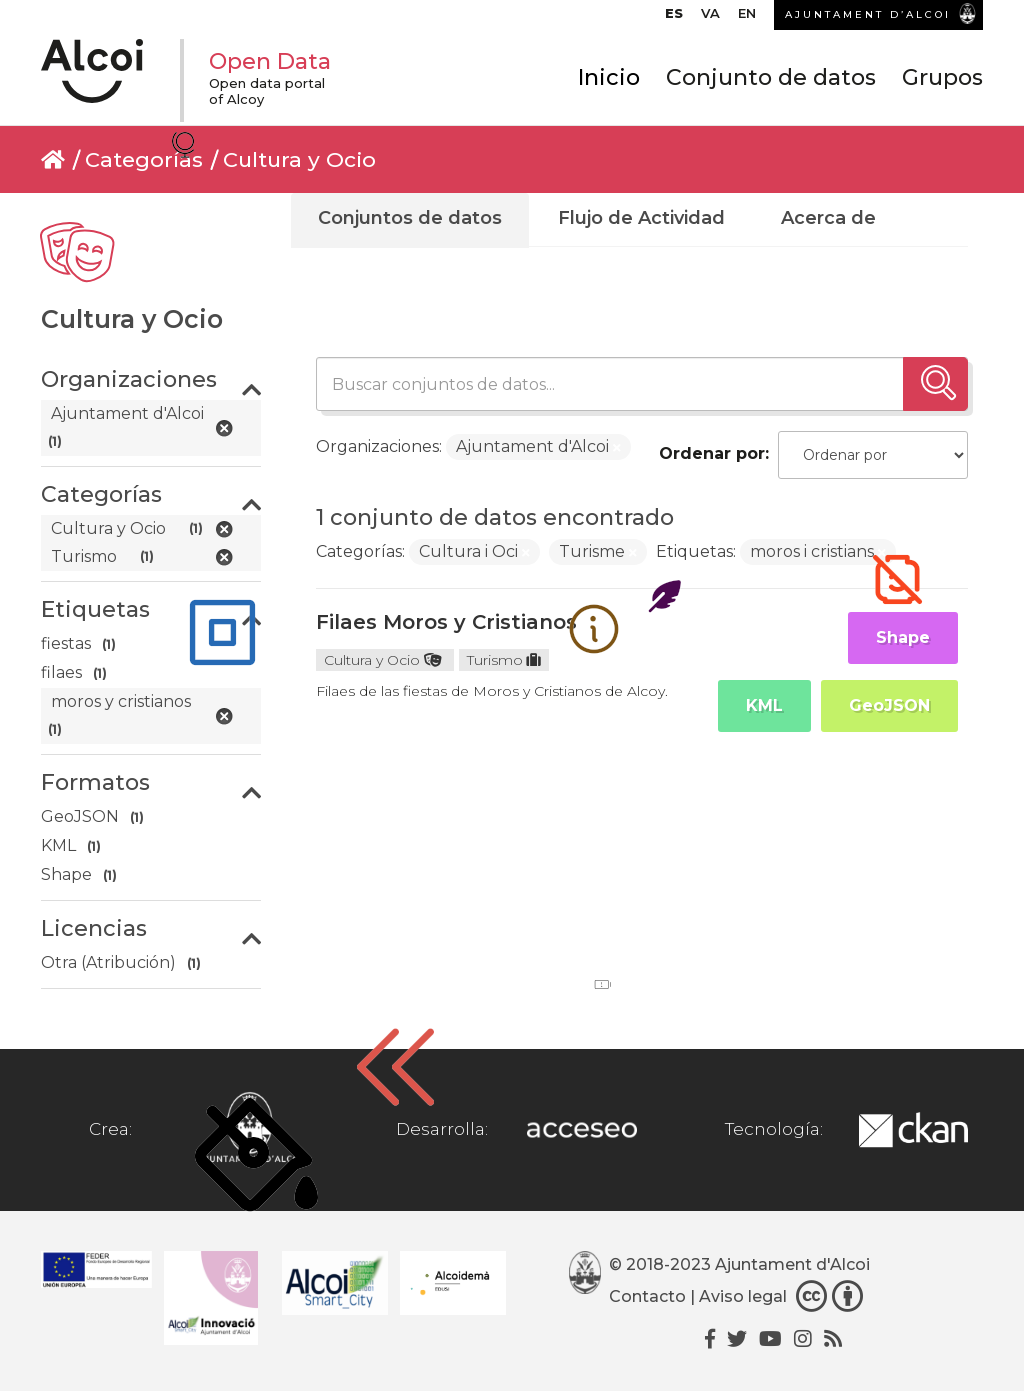 The image size is (1024, 1391). I want to click on fill area with selected color, so click(255, 1158).